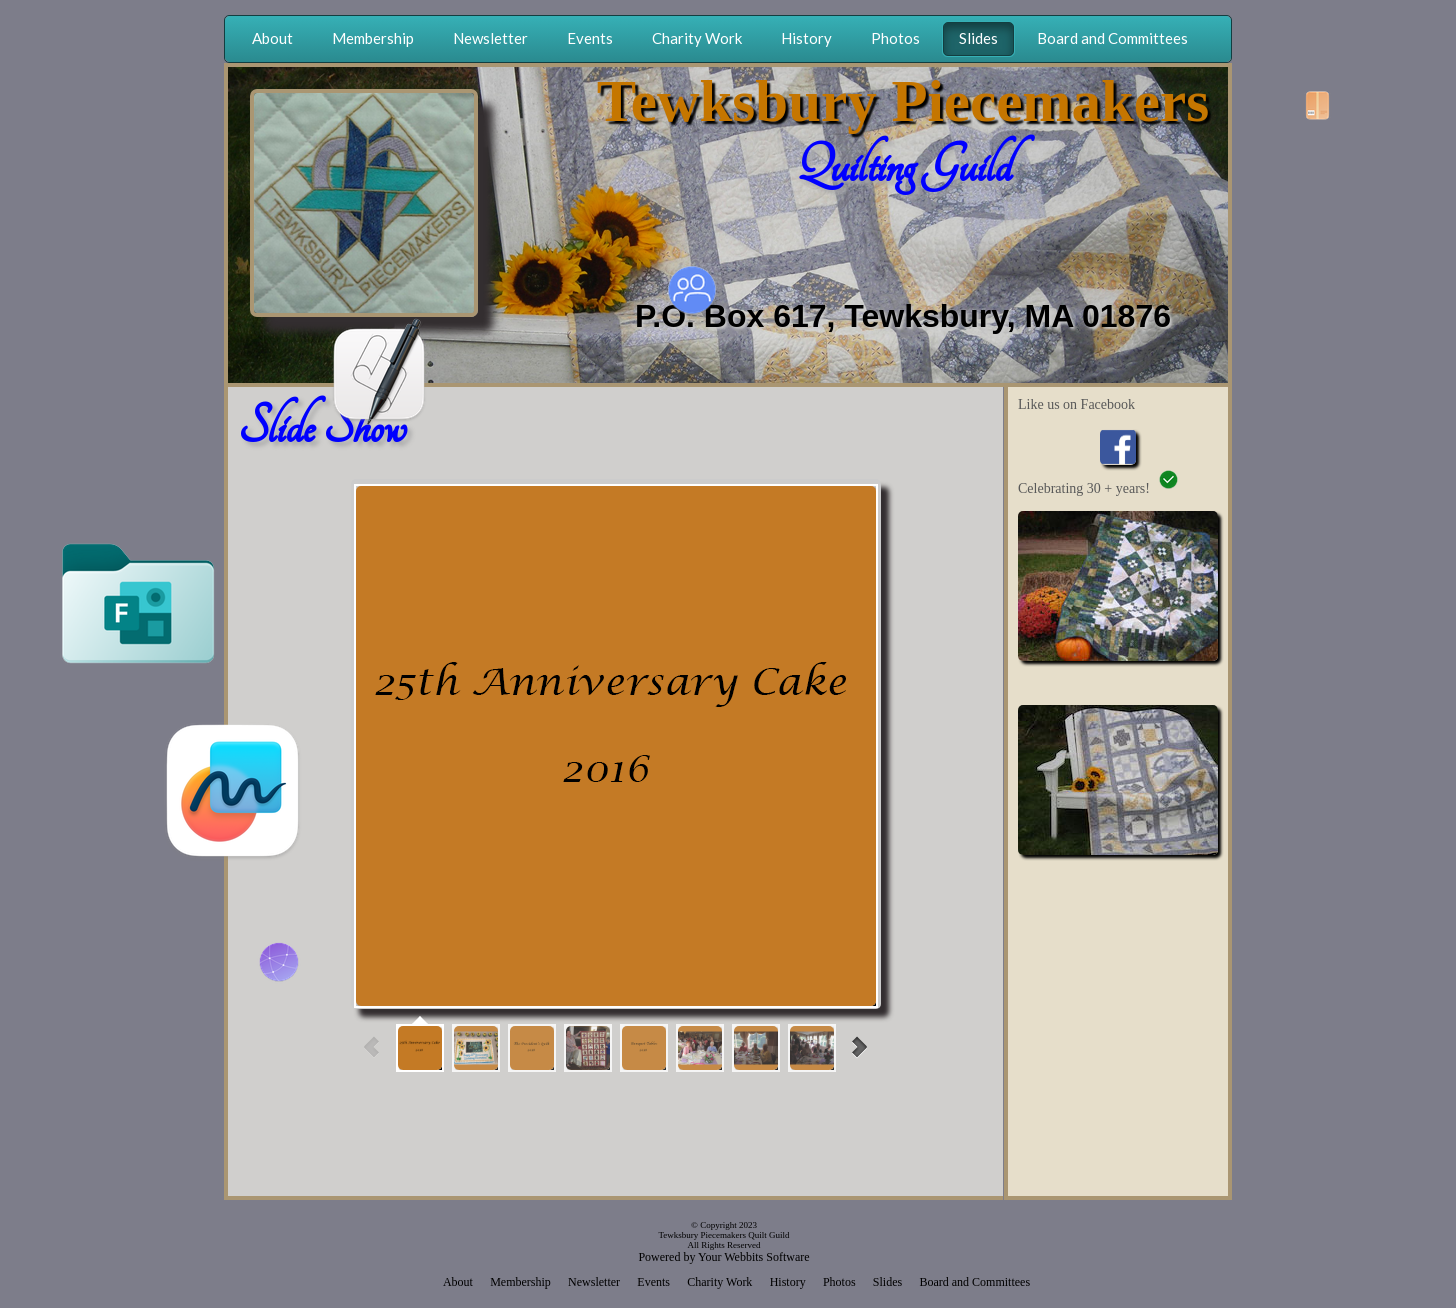 Image resolution: width=1456 pixels, height=1308 pixels. I want to click on indicates shared or collaborative content, so click(692, 290).